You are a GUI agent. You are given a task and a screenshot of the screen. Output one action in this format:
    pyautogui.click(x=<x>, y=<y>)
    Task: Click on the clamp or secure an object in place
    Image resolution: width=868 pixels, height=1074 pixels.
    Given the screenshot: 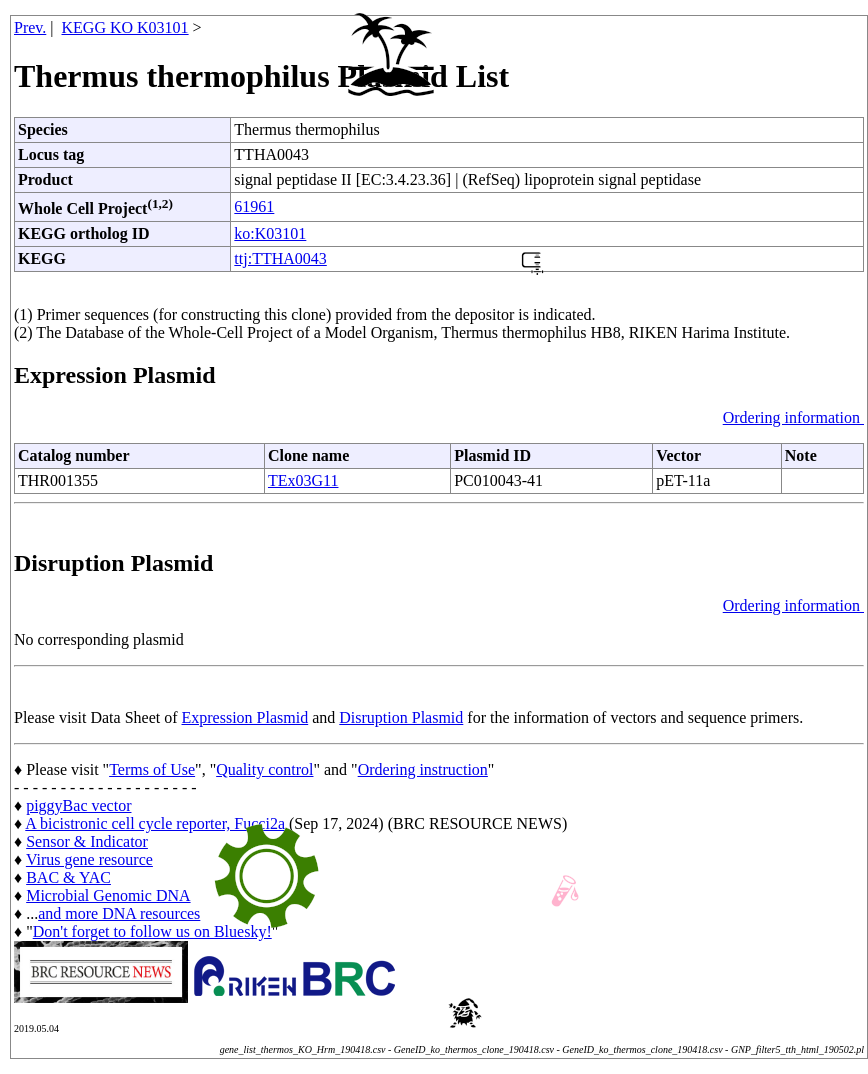 What is the action you would take?
    pyautogui.click(x=532, y=264)
    